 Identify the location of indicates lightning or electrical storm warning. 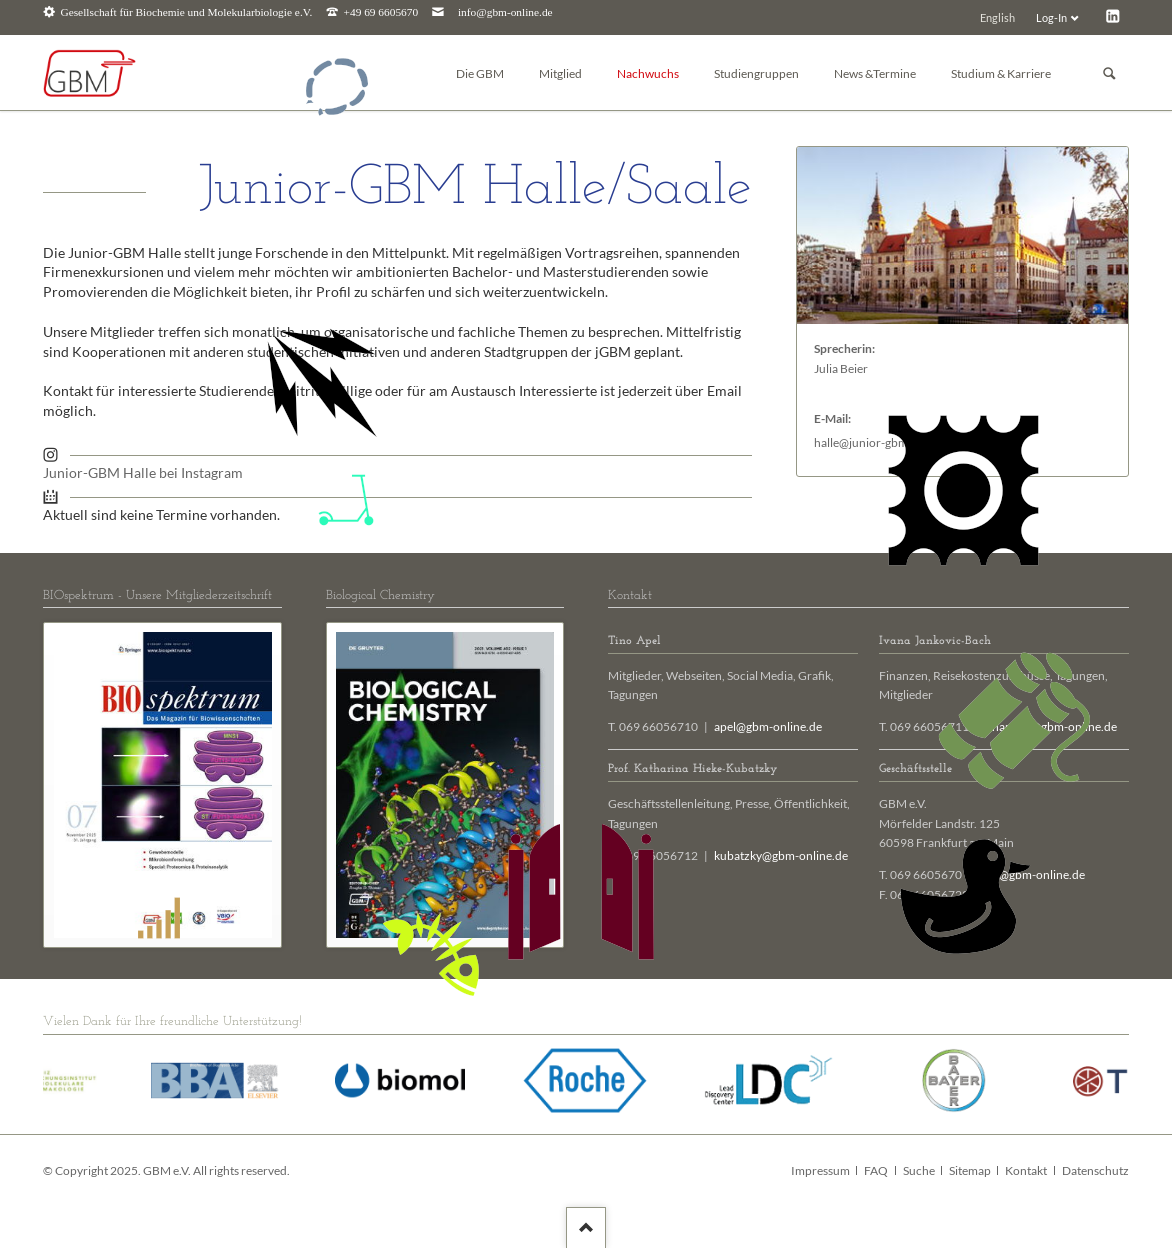
(321, 382).